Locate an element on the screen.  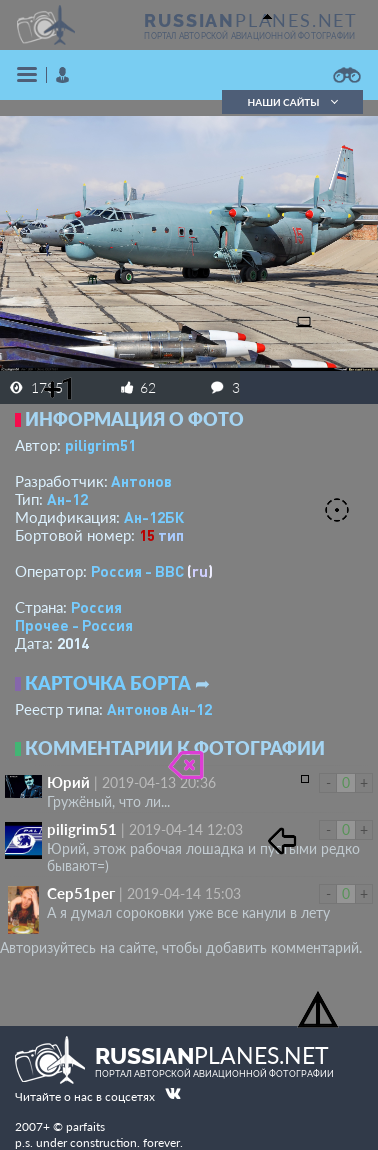
expand or collapse a dropdown menu upward is located at coordinates (268, 17).